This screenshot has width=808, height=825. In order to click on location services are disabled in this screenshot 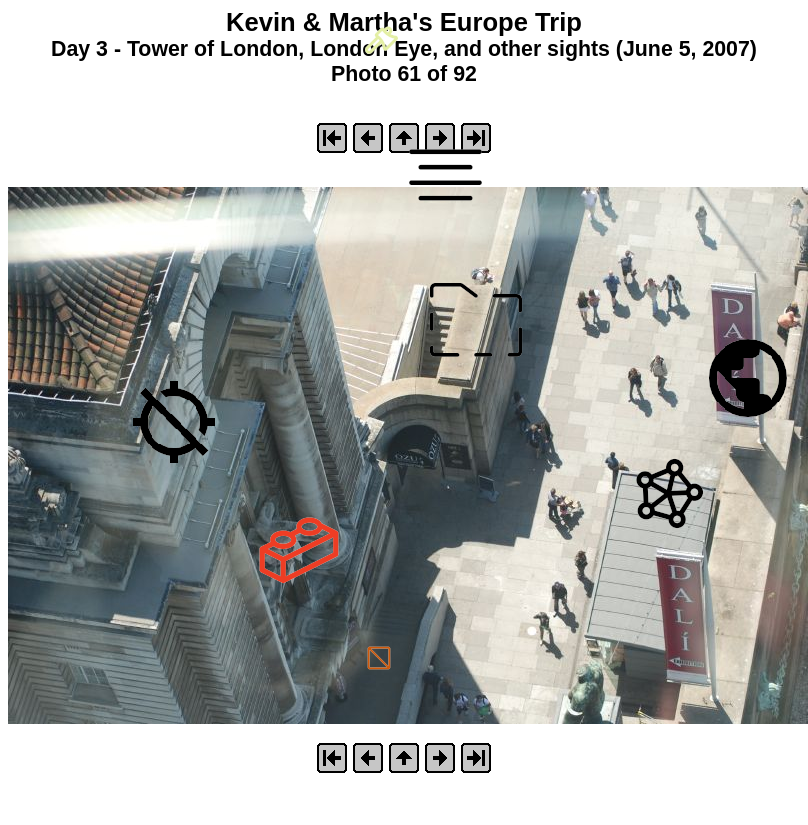, I will do `click(174, 422)`.